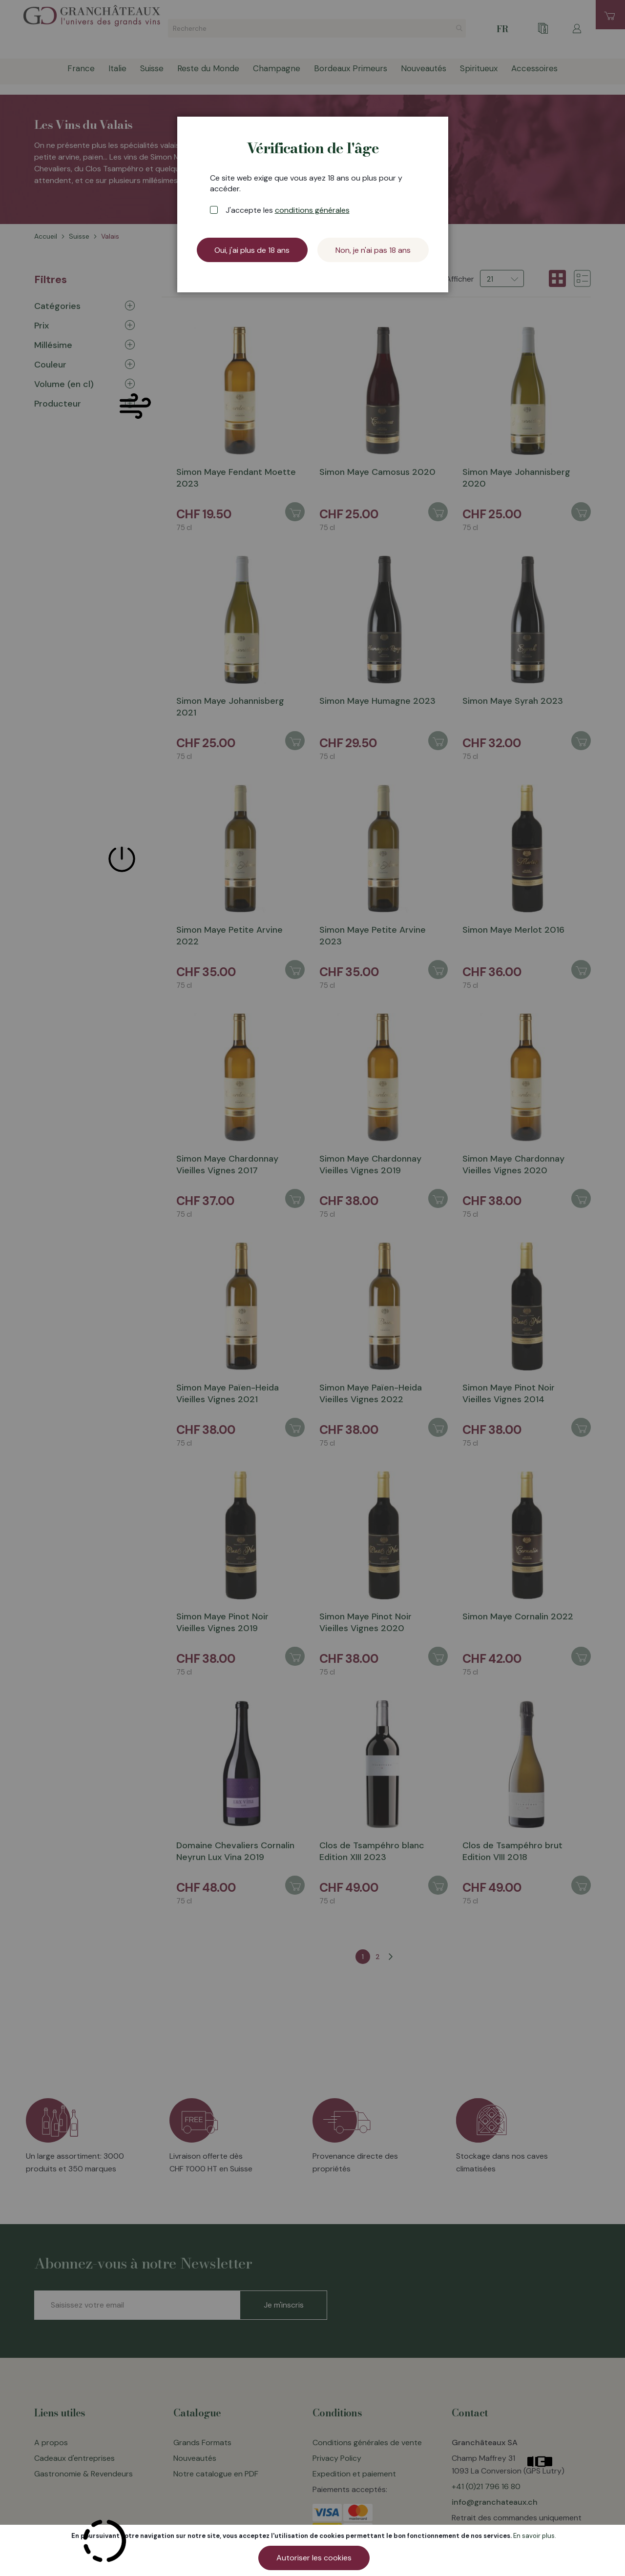 The width and height of the screenshot is (625, 2576). What do you see at coordinates (135, 406) in the screenshot?
I see `view current wind conditions` at bounding box center [135, 406].